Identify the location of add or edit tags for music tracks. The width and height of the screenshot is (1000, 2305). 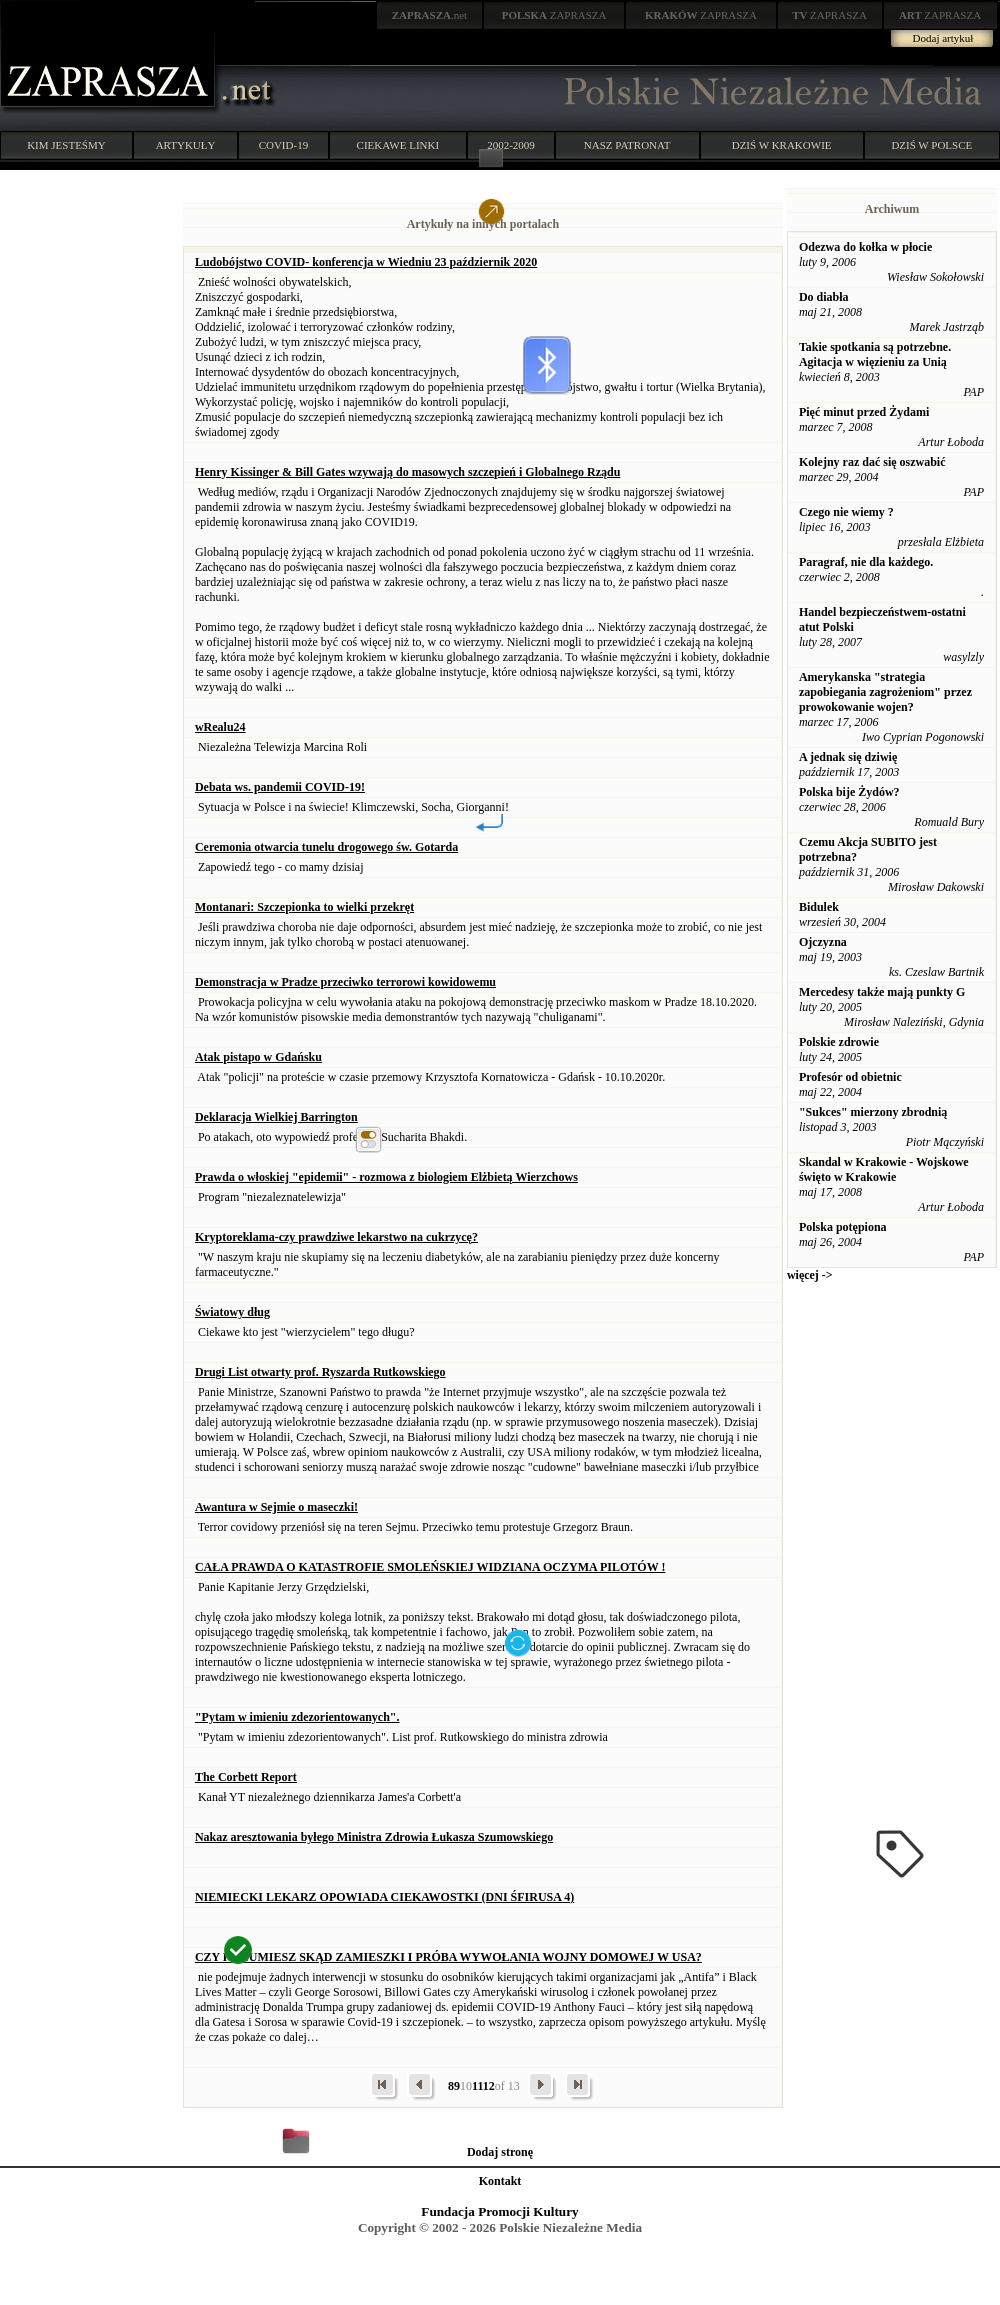
(900, 1854).